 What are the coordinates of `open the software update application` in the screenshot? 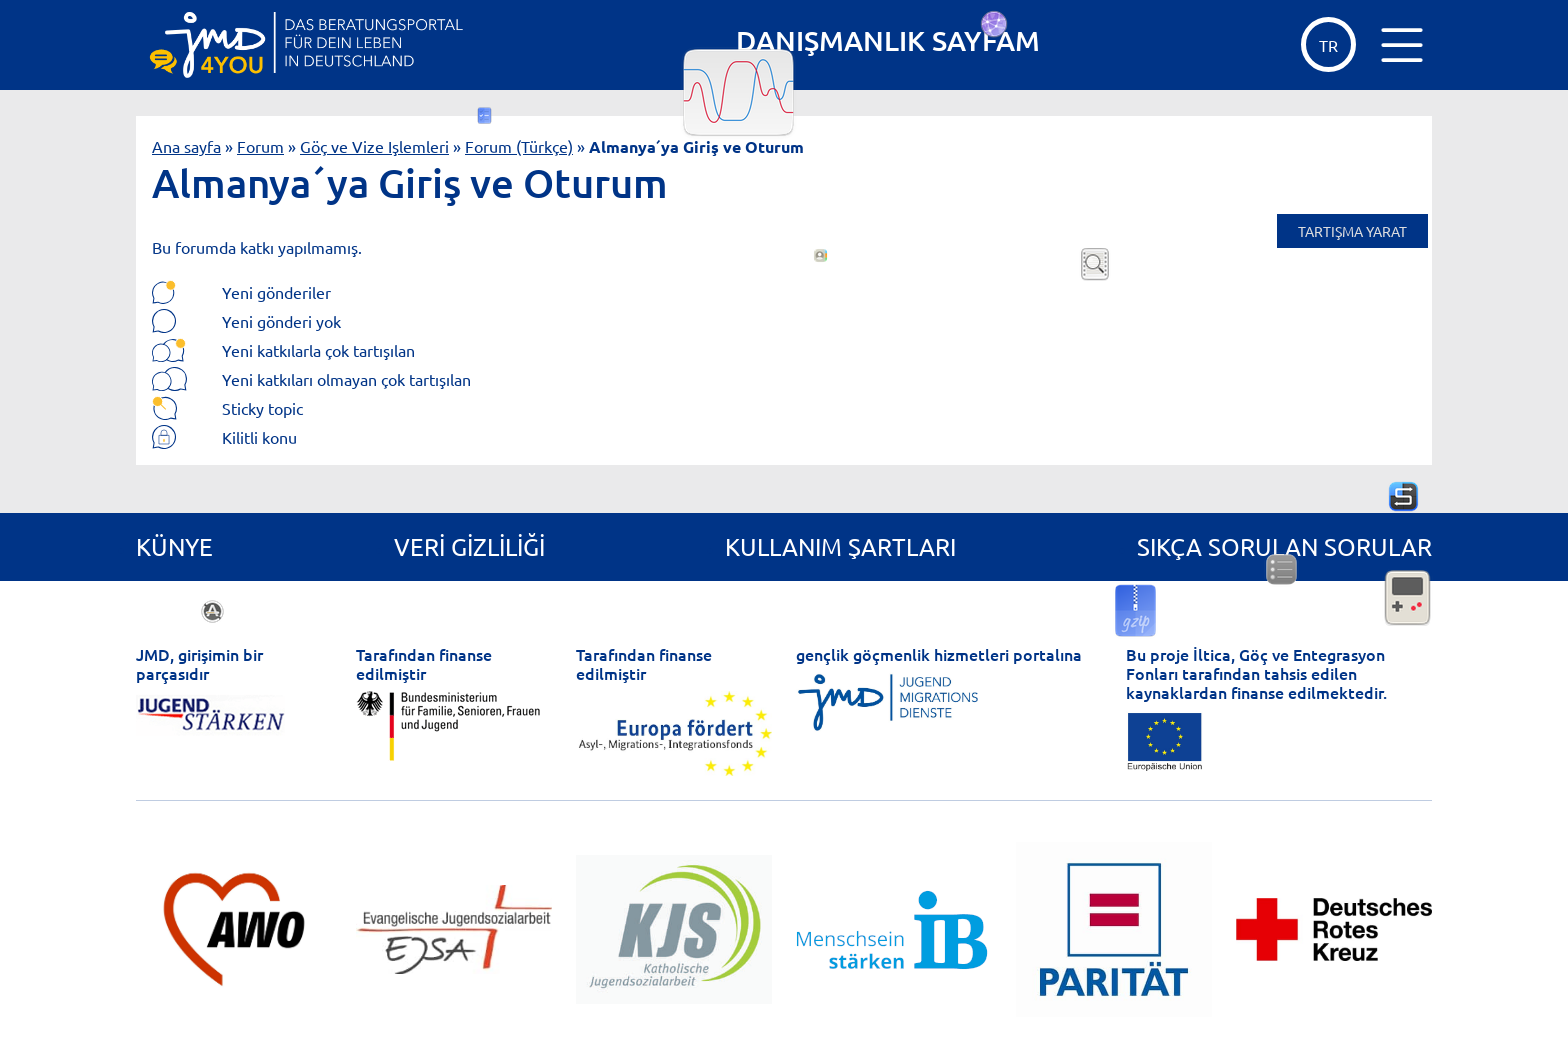 It's located at (212, 611).